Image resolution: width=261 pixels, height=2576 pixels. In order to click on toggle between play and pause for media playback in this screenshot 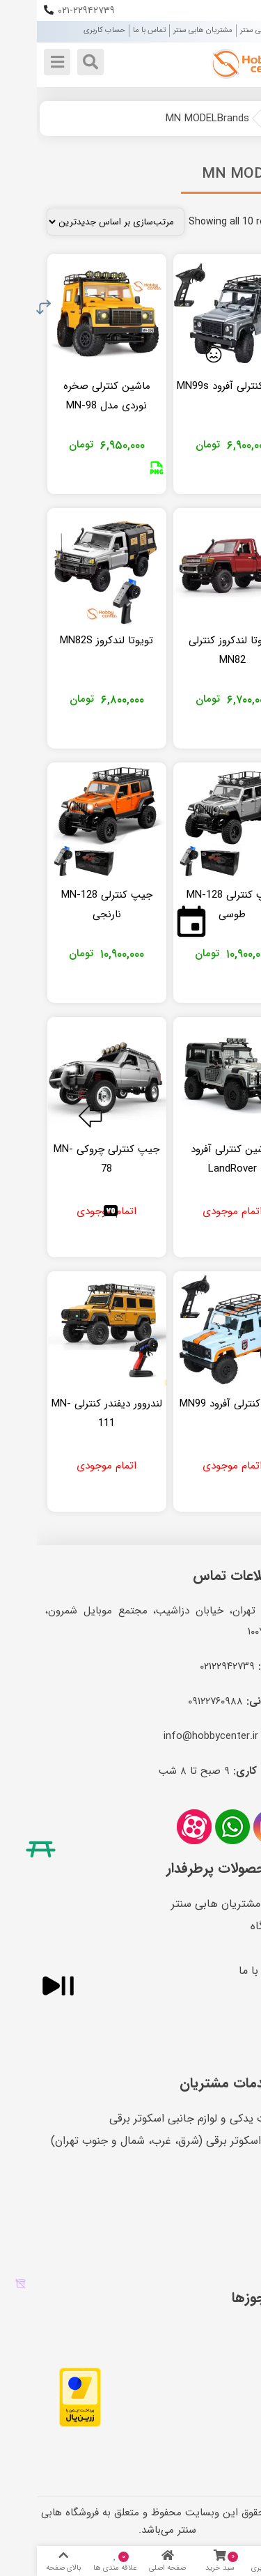, I will do `click(58, 1984)`.